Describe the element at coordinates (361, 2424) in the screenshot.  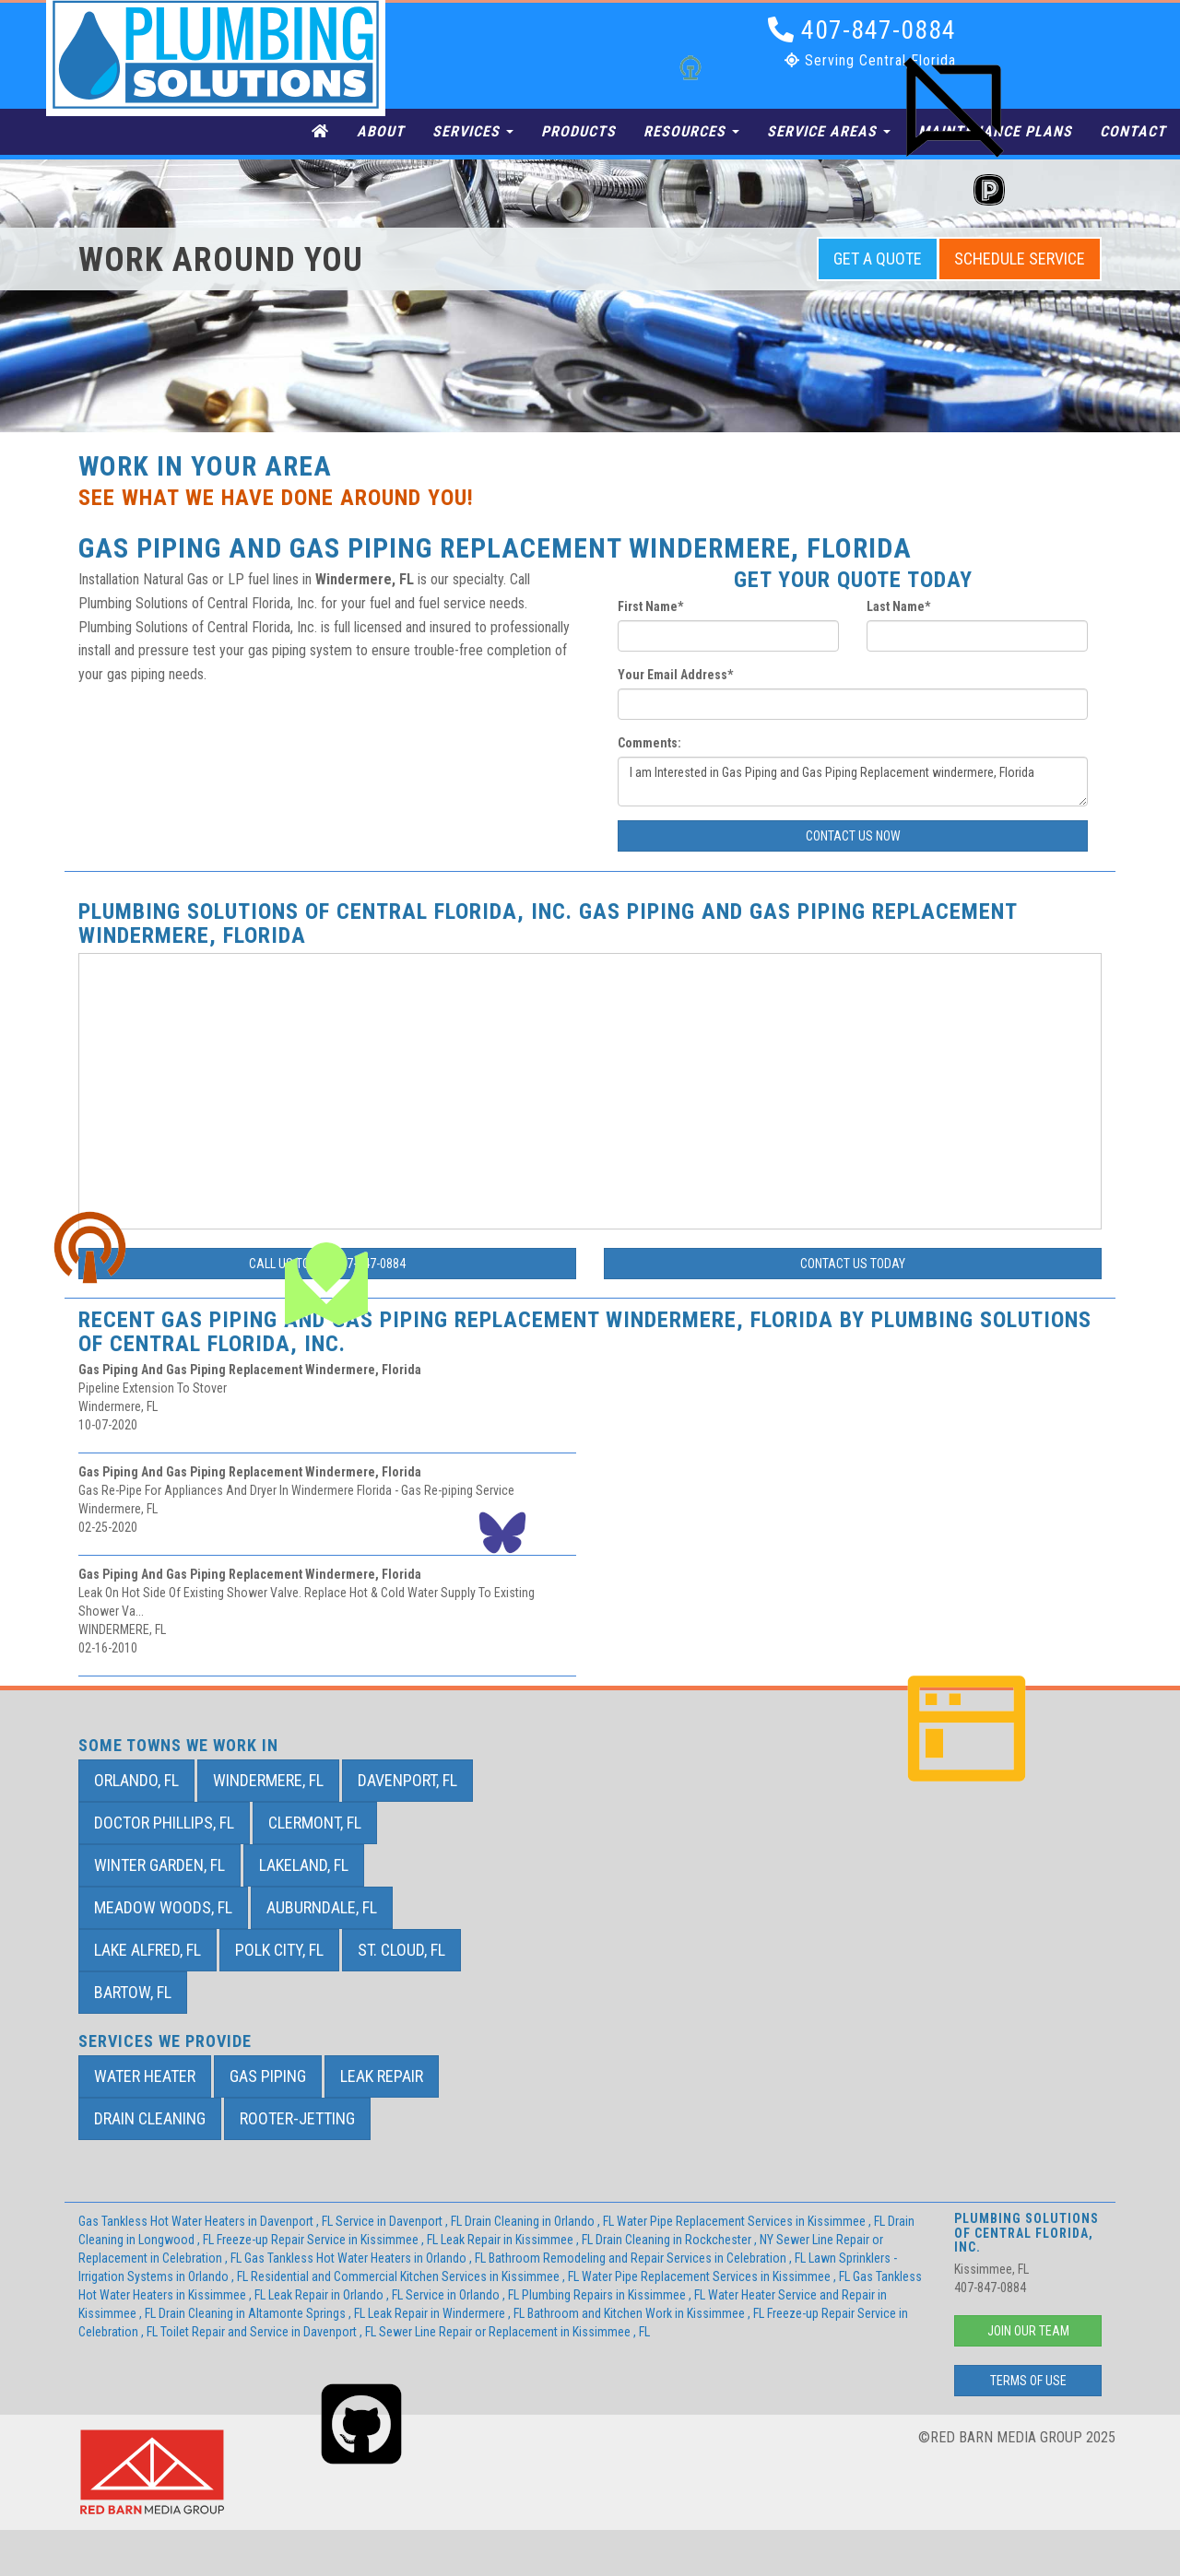
I see `view project on github` at that location.